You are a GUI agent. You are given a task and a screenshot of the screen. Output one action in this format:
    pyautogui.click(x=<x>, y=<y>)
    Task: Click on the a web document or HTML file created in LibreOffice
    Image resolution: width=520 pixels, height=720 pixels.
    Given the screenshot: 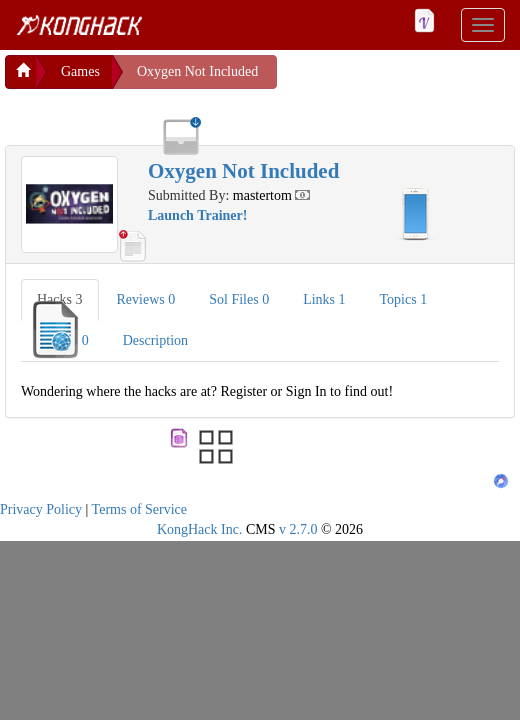 What is the action you would take?
    pyautogui.click(x=55, y=329)
    